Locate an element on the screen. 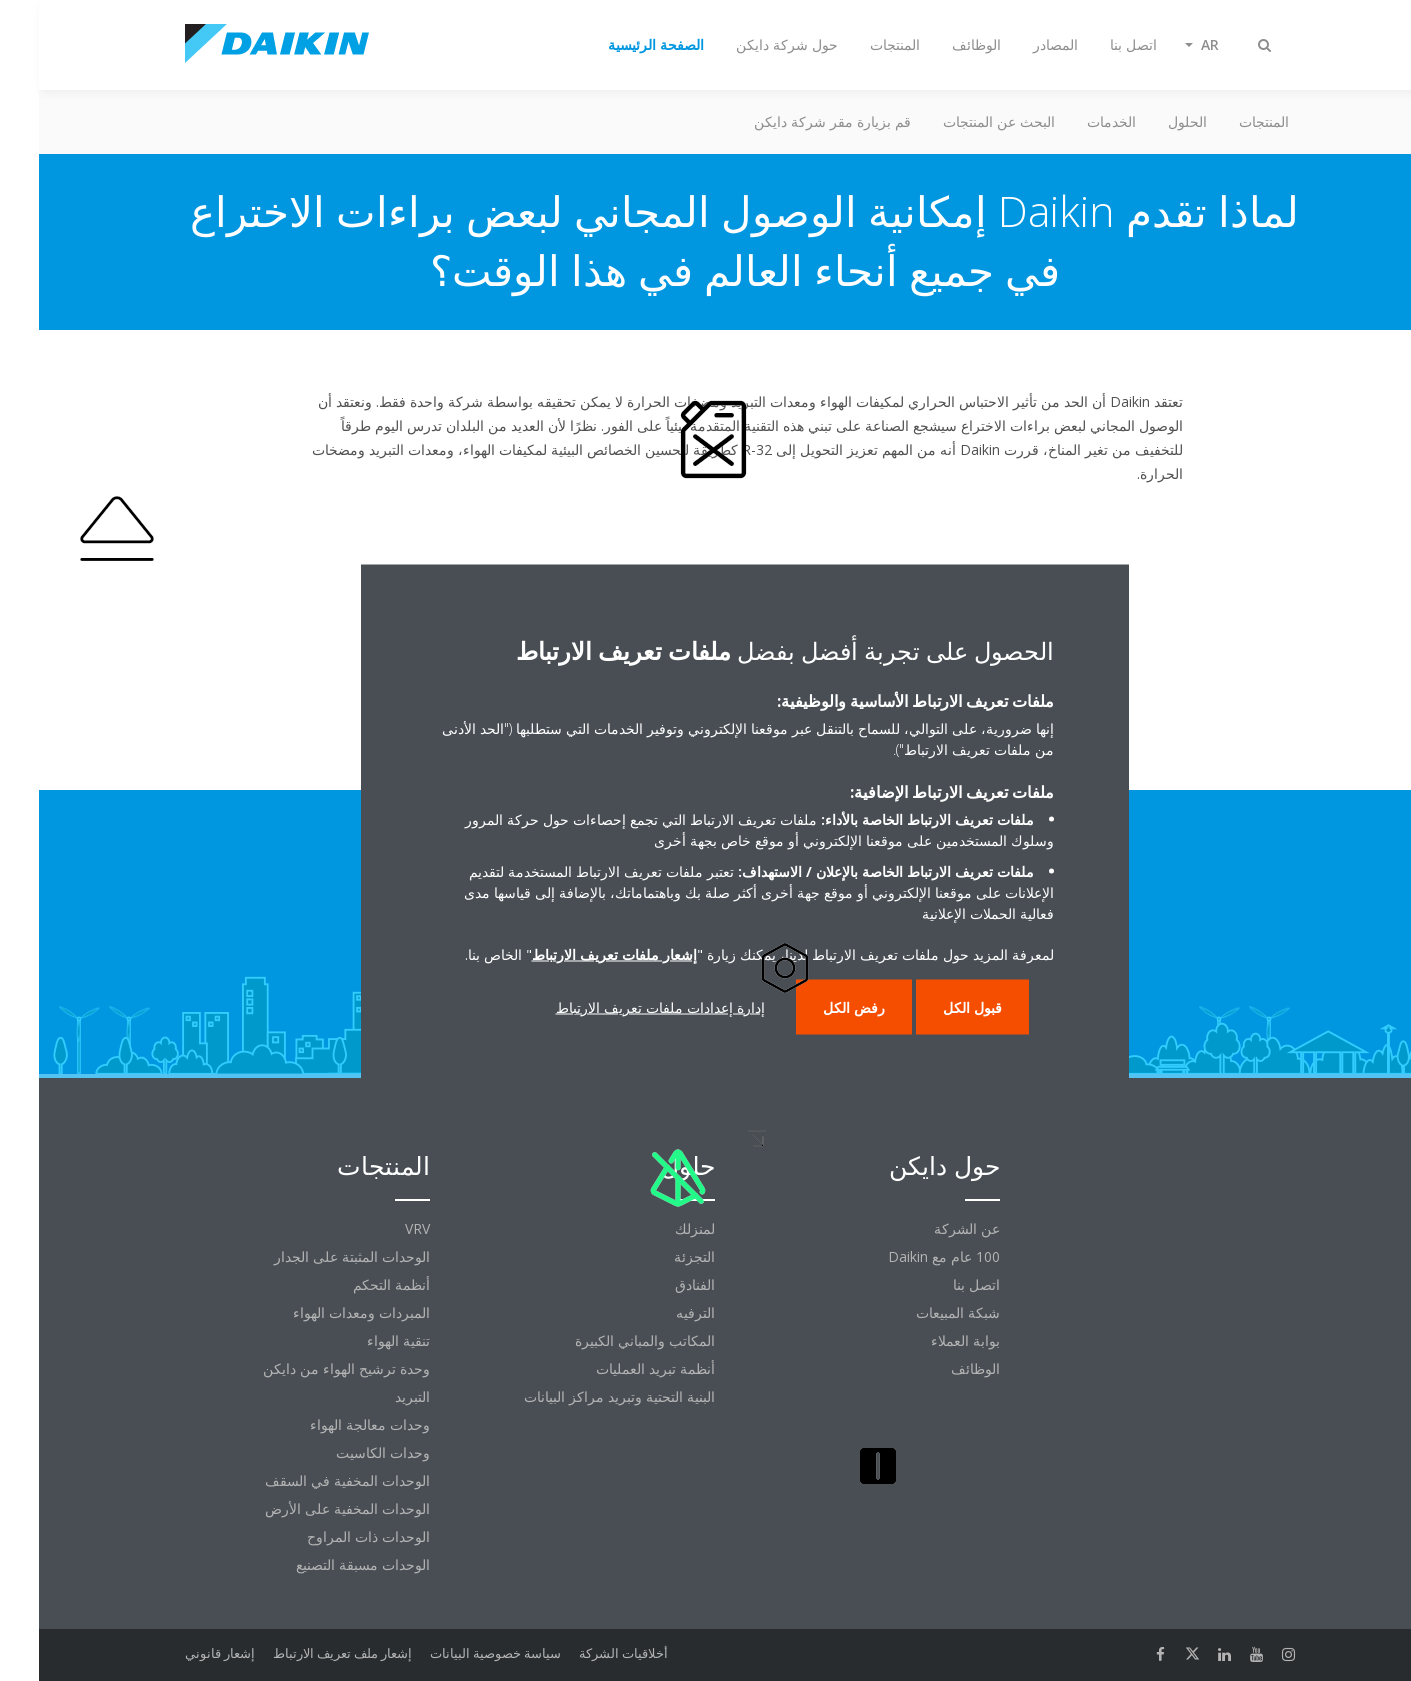 Image resolution: width=1411 pixels, height=1681 pixels. eject media or disc is located at coordinates (117, 533).